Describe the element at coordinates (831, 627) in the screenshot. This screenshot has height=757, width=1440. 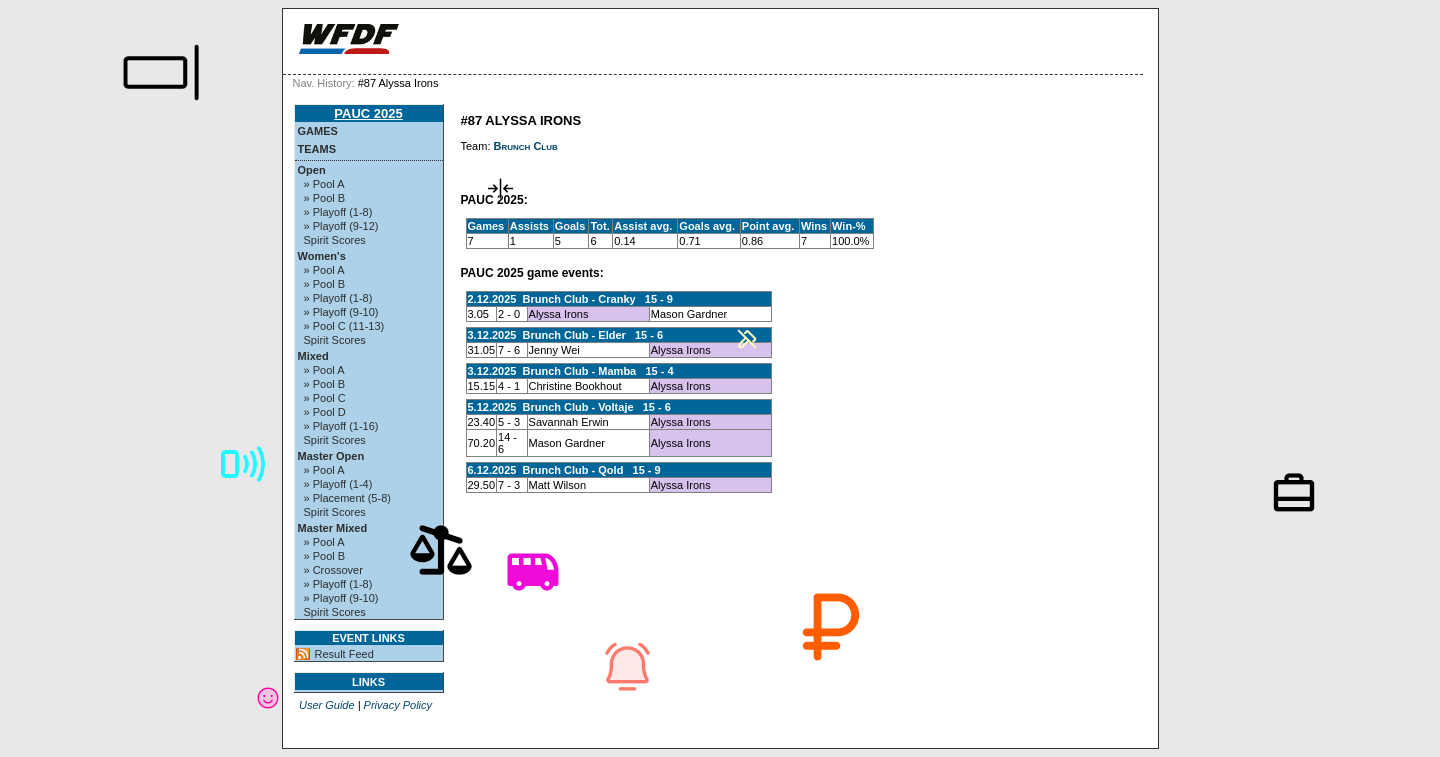
I see `indicates russian ruble currency` at that location.